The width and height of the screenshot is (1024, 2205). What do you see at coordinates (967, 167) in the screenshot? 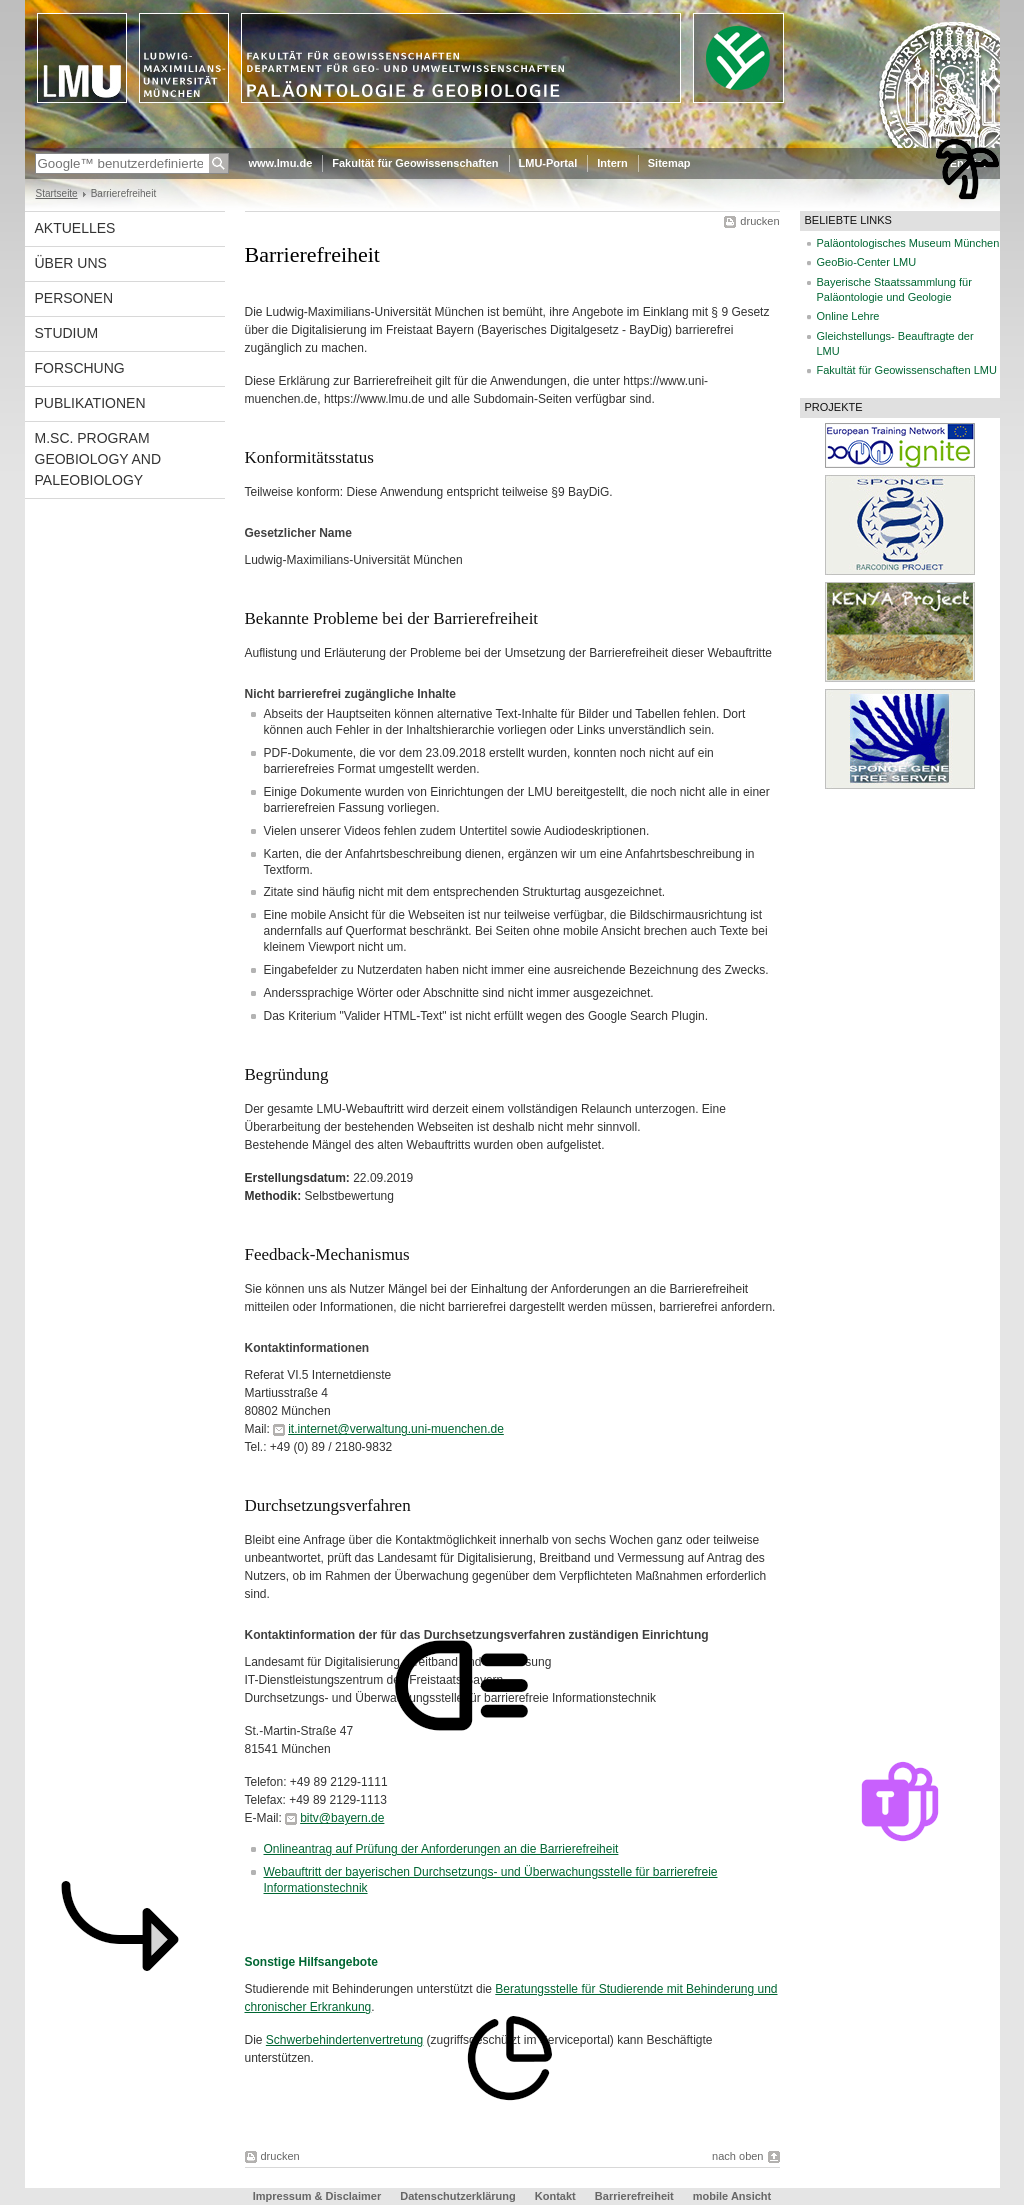
I see `browse tropical or beach vacation destinations` at bounding box center [967, 167].